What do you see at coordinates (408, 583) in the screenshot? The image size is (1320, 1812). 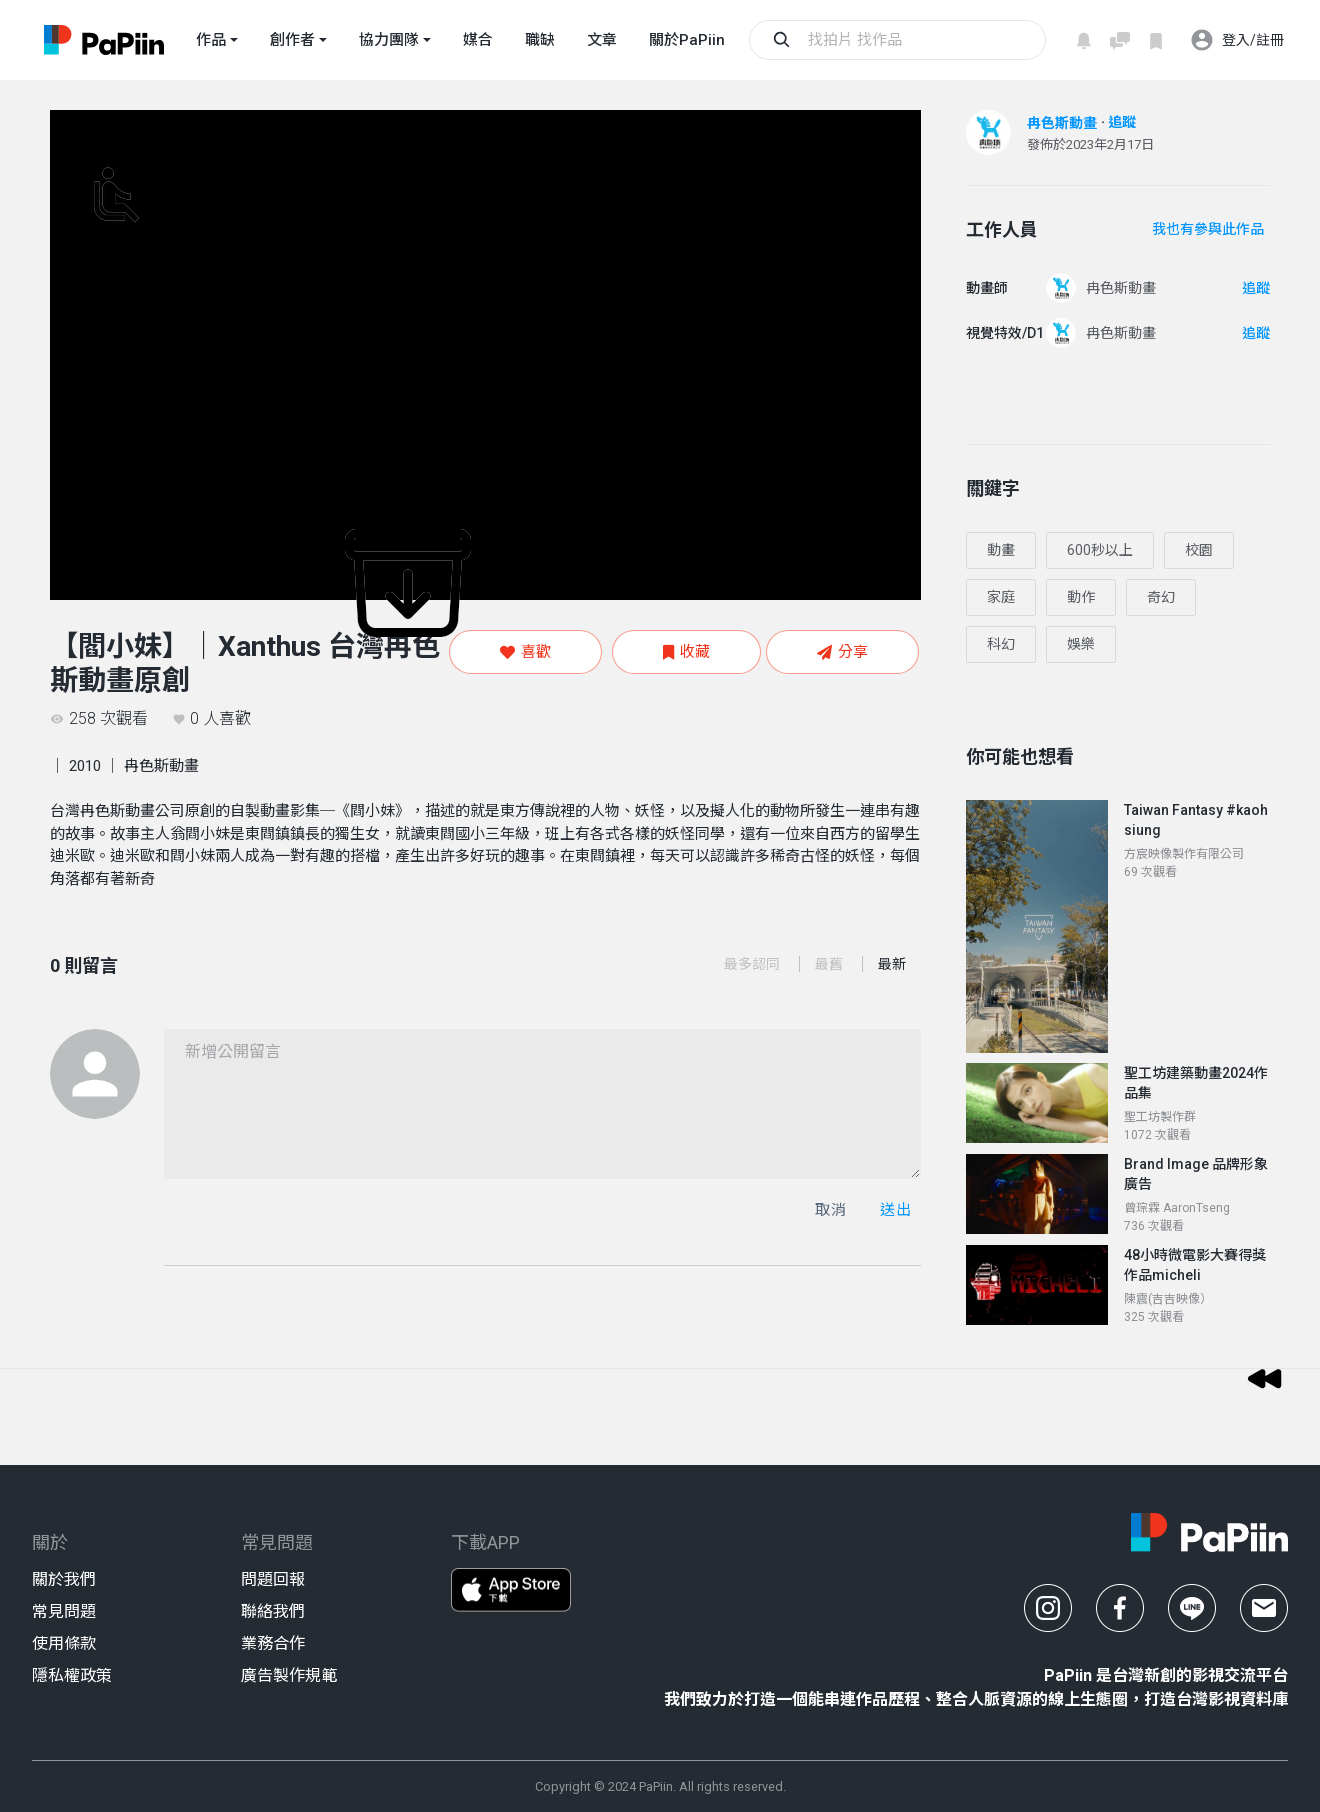 I see `archive or move item to storage` at bounding box center [408, 583].